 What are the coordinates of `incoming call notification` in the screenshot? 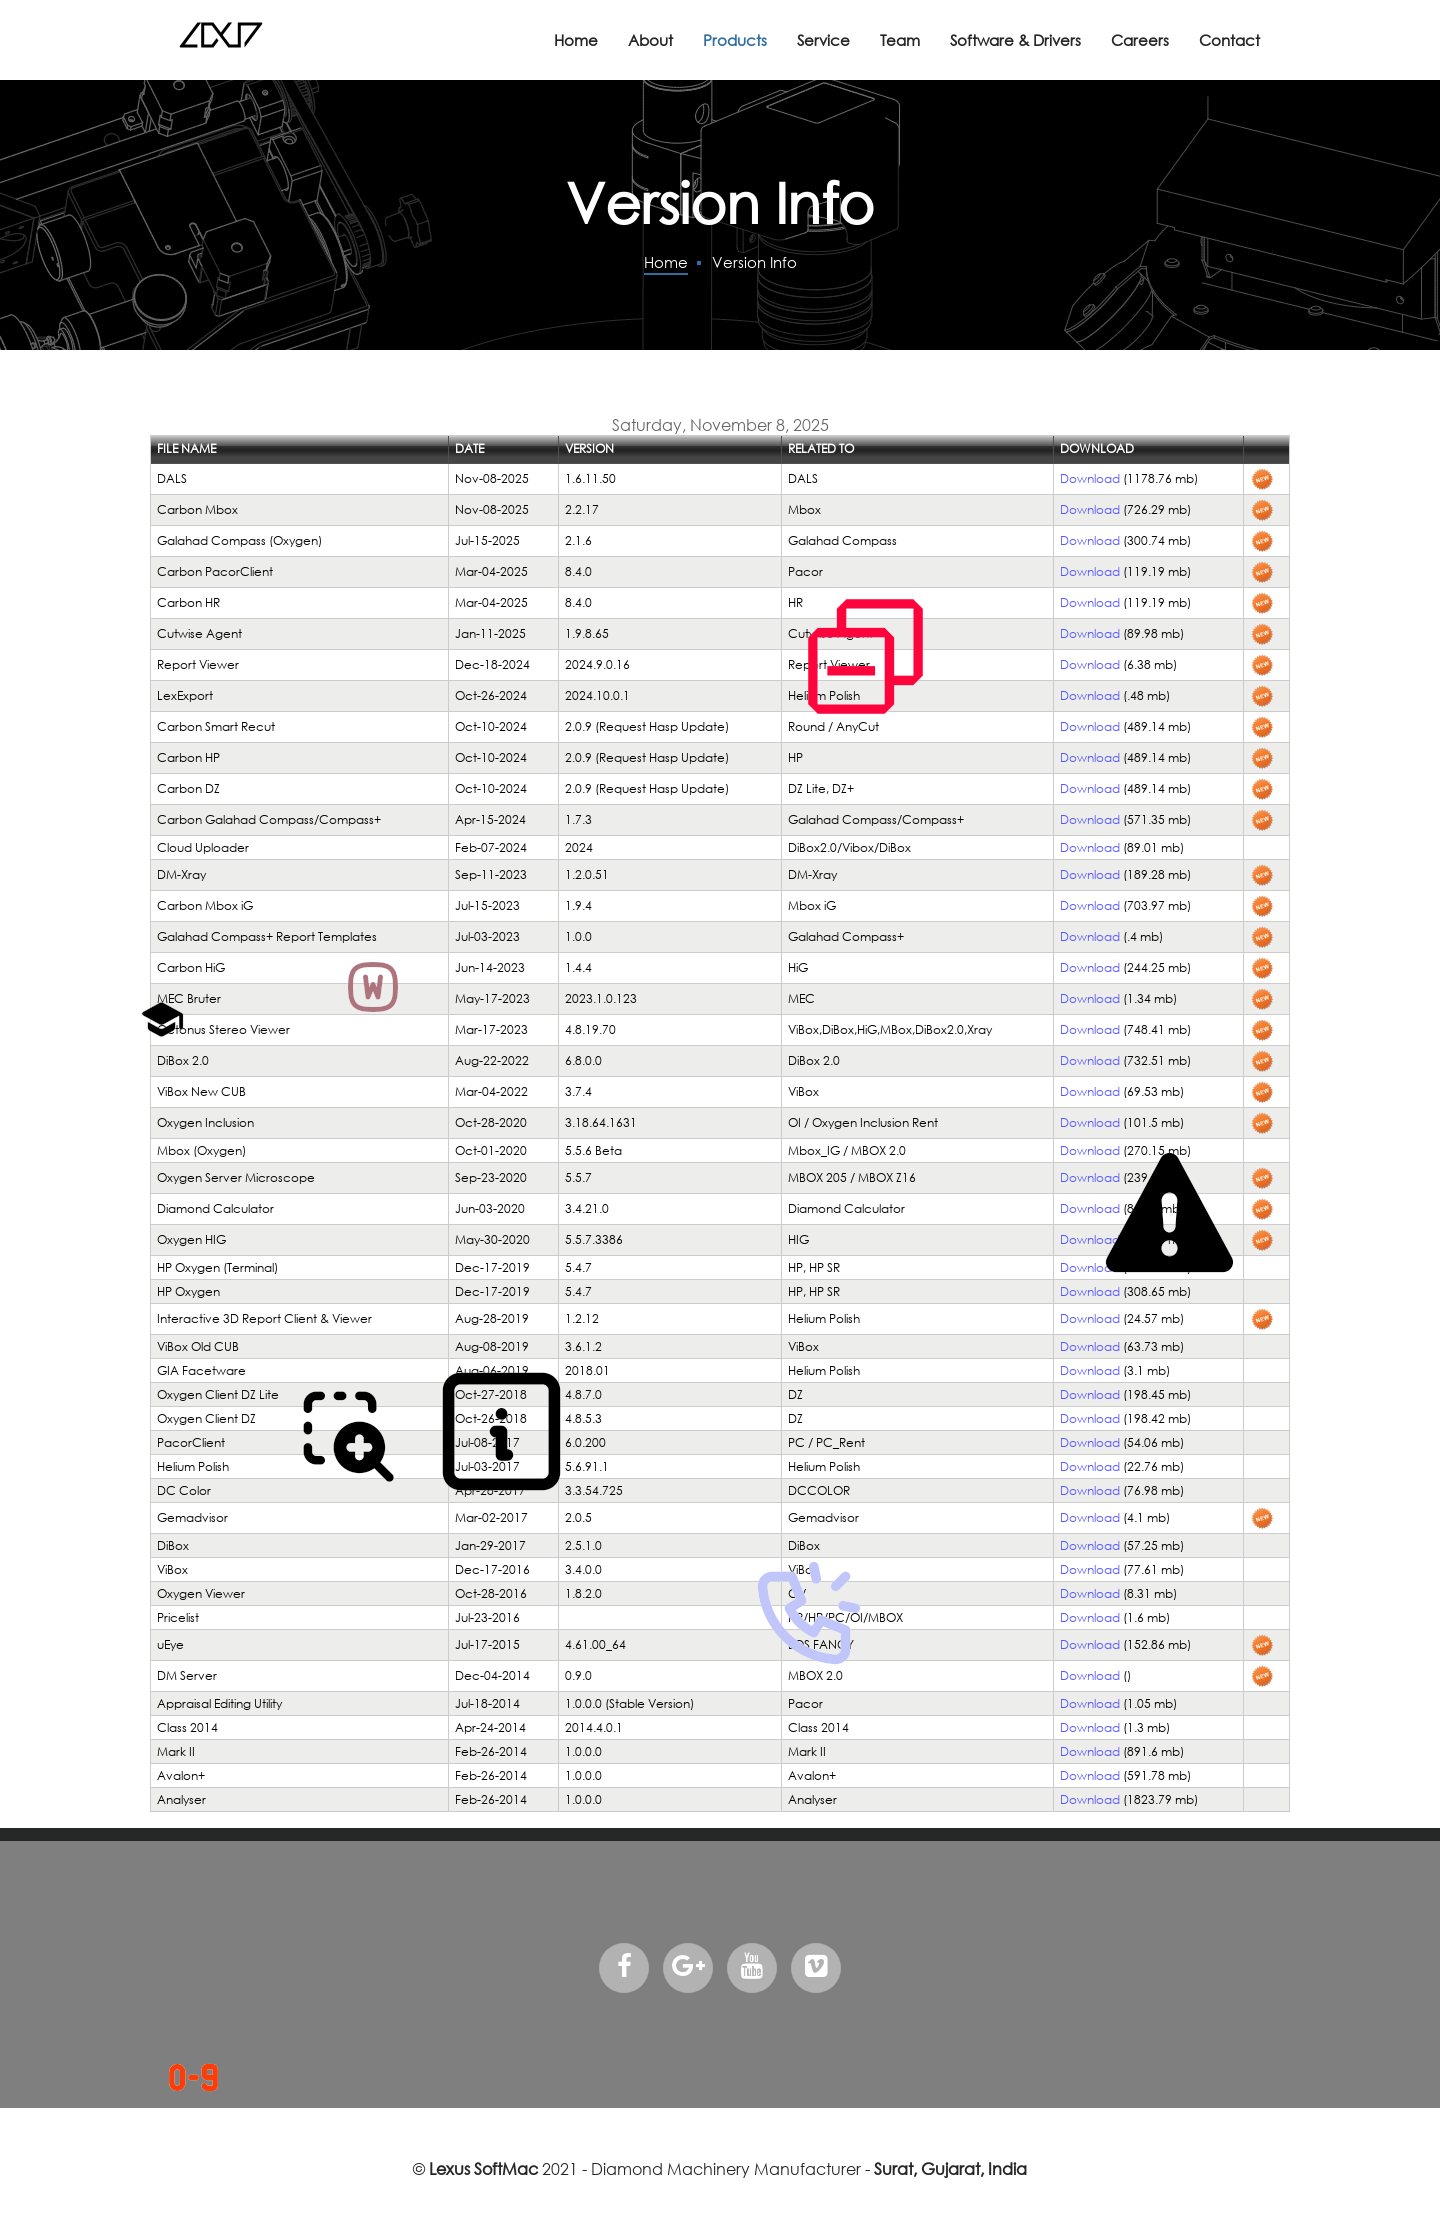 It's located at (806, 1615).